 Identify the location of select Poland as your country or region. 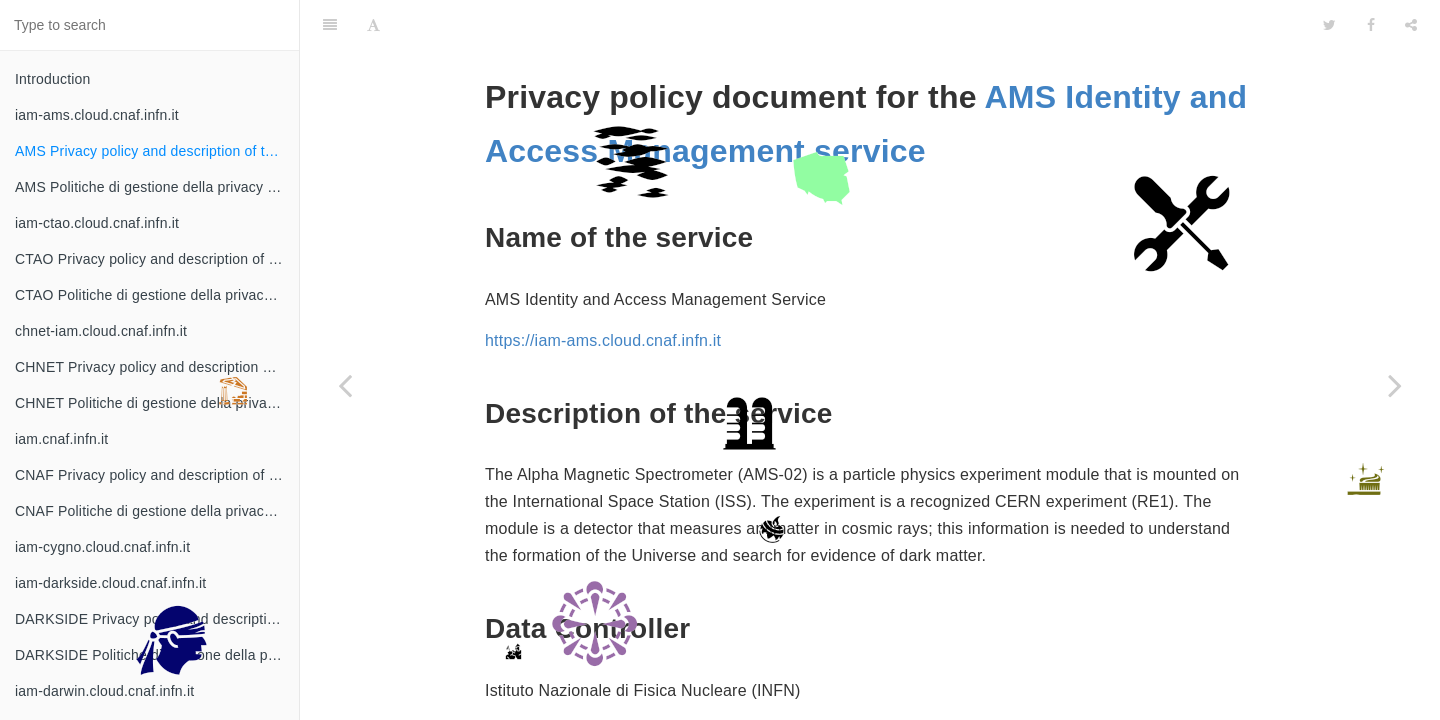
(821, 178).